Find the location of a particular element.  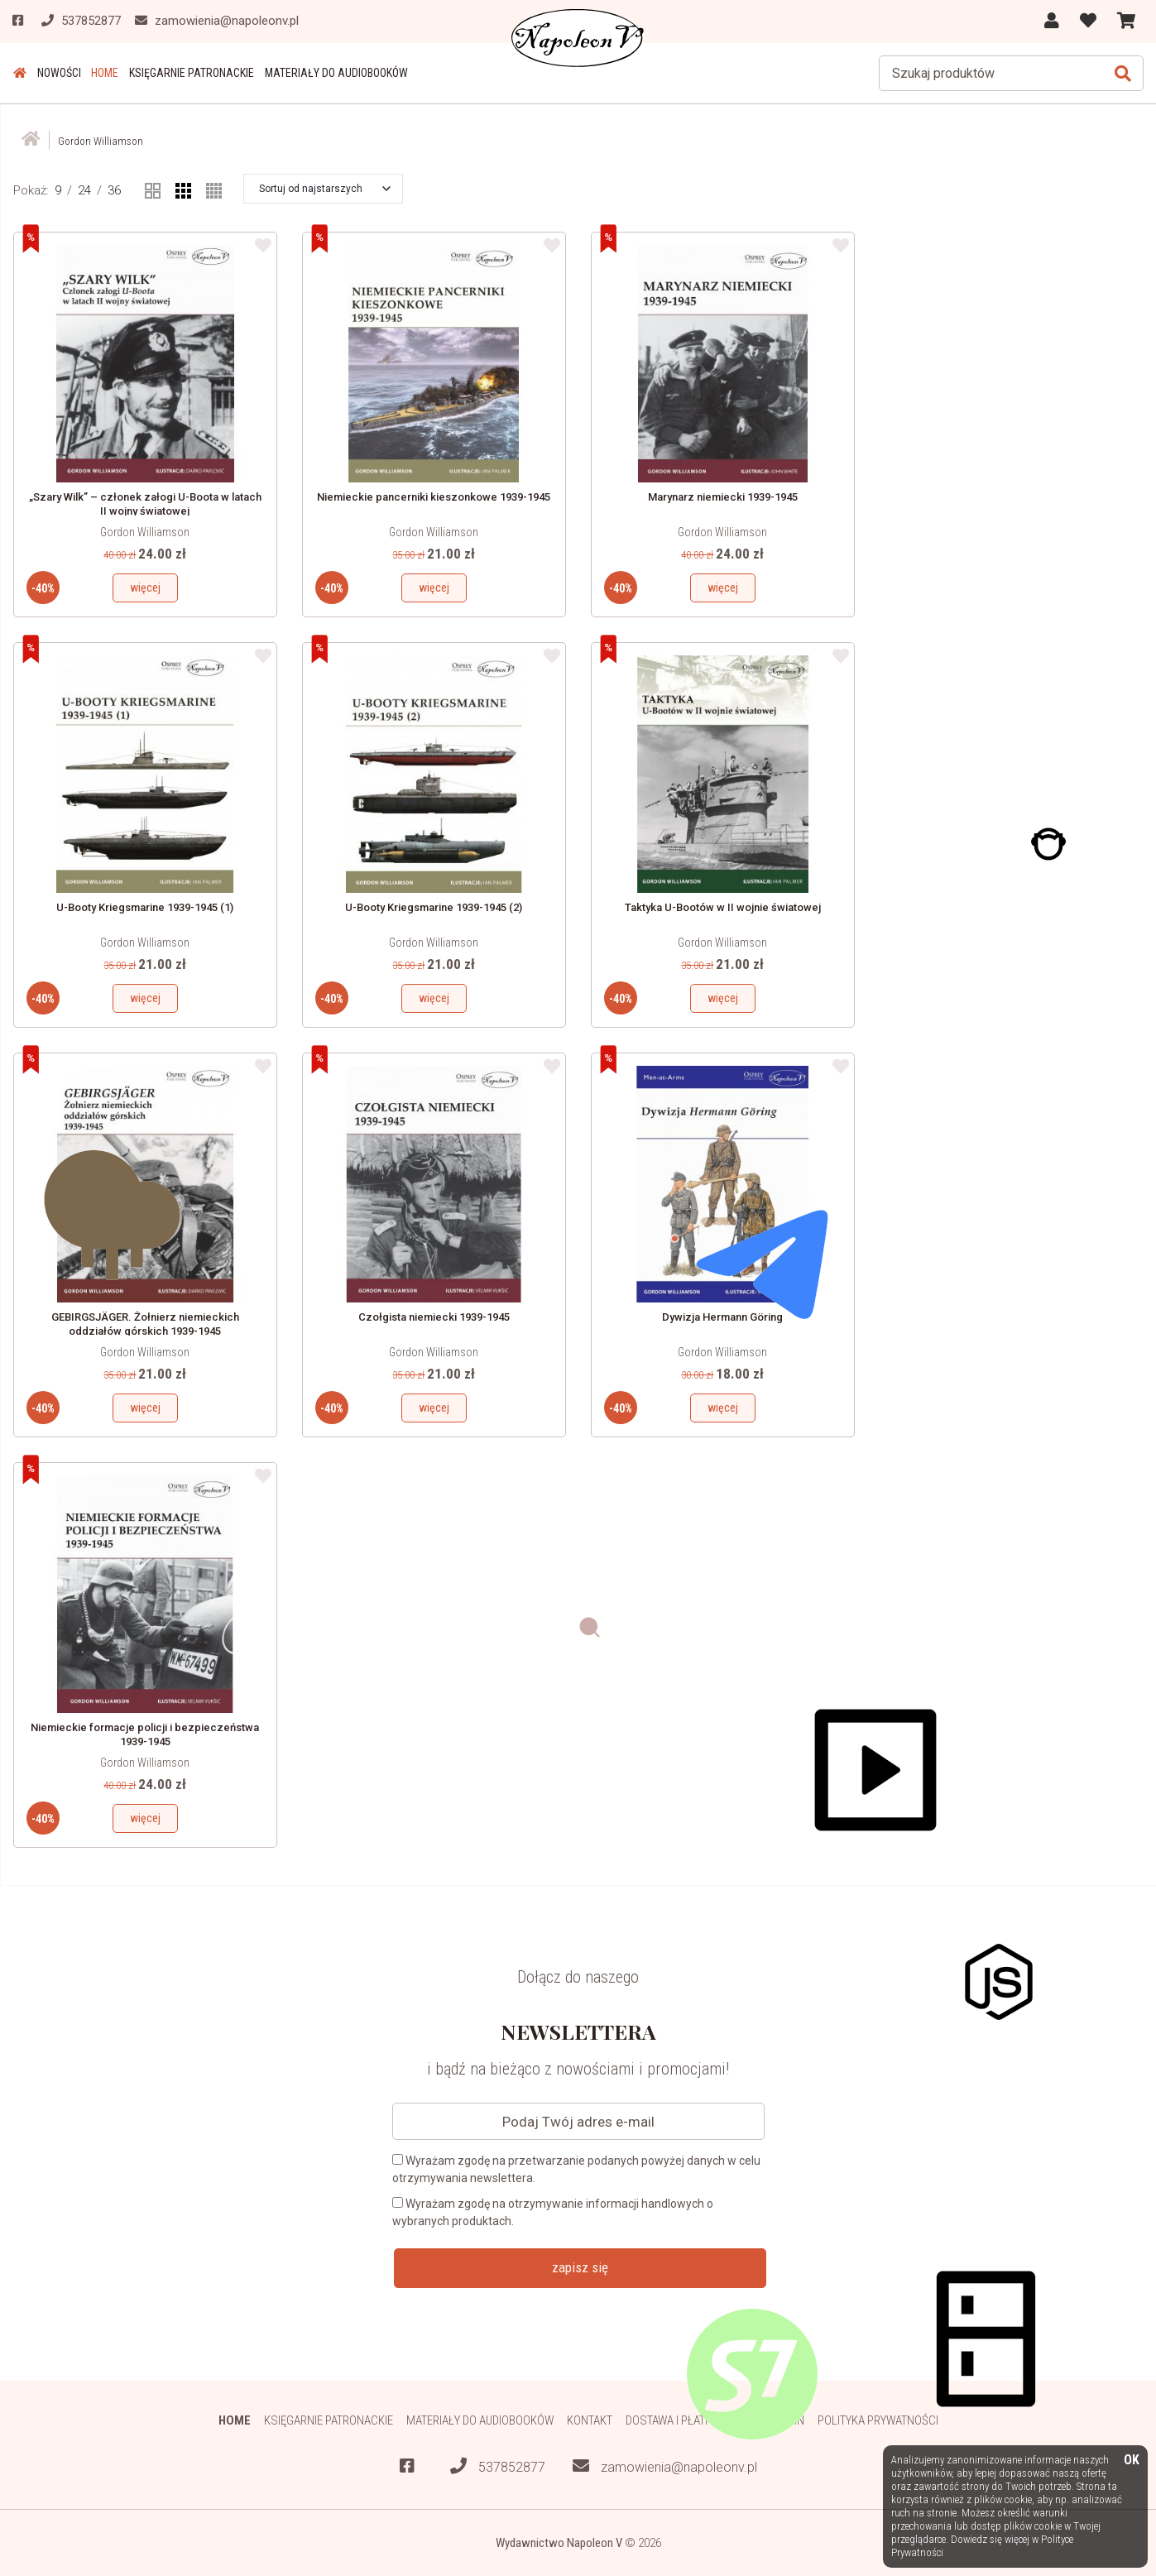

search for content or items is located at coordinates (589, 1627).